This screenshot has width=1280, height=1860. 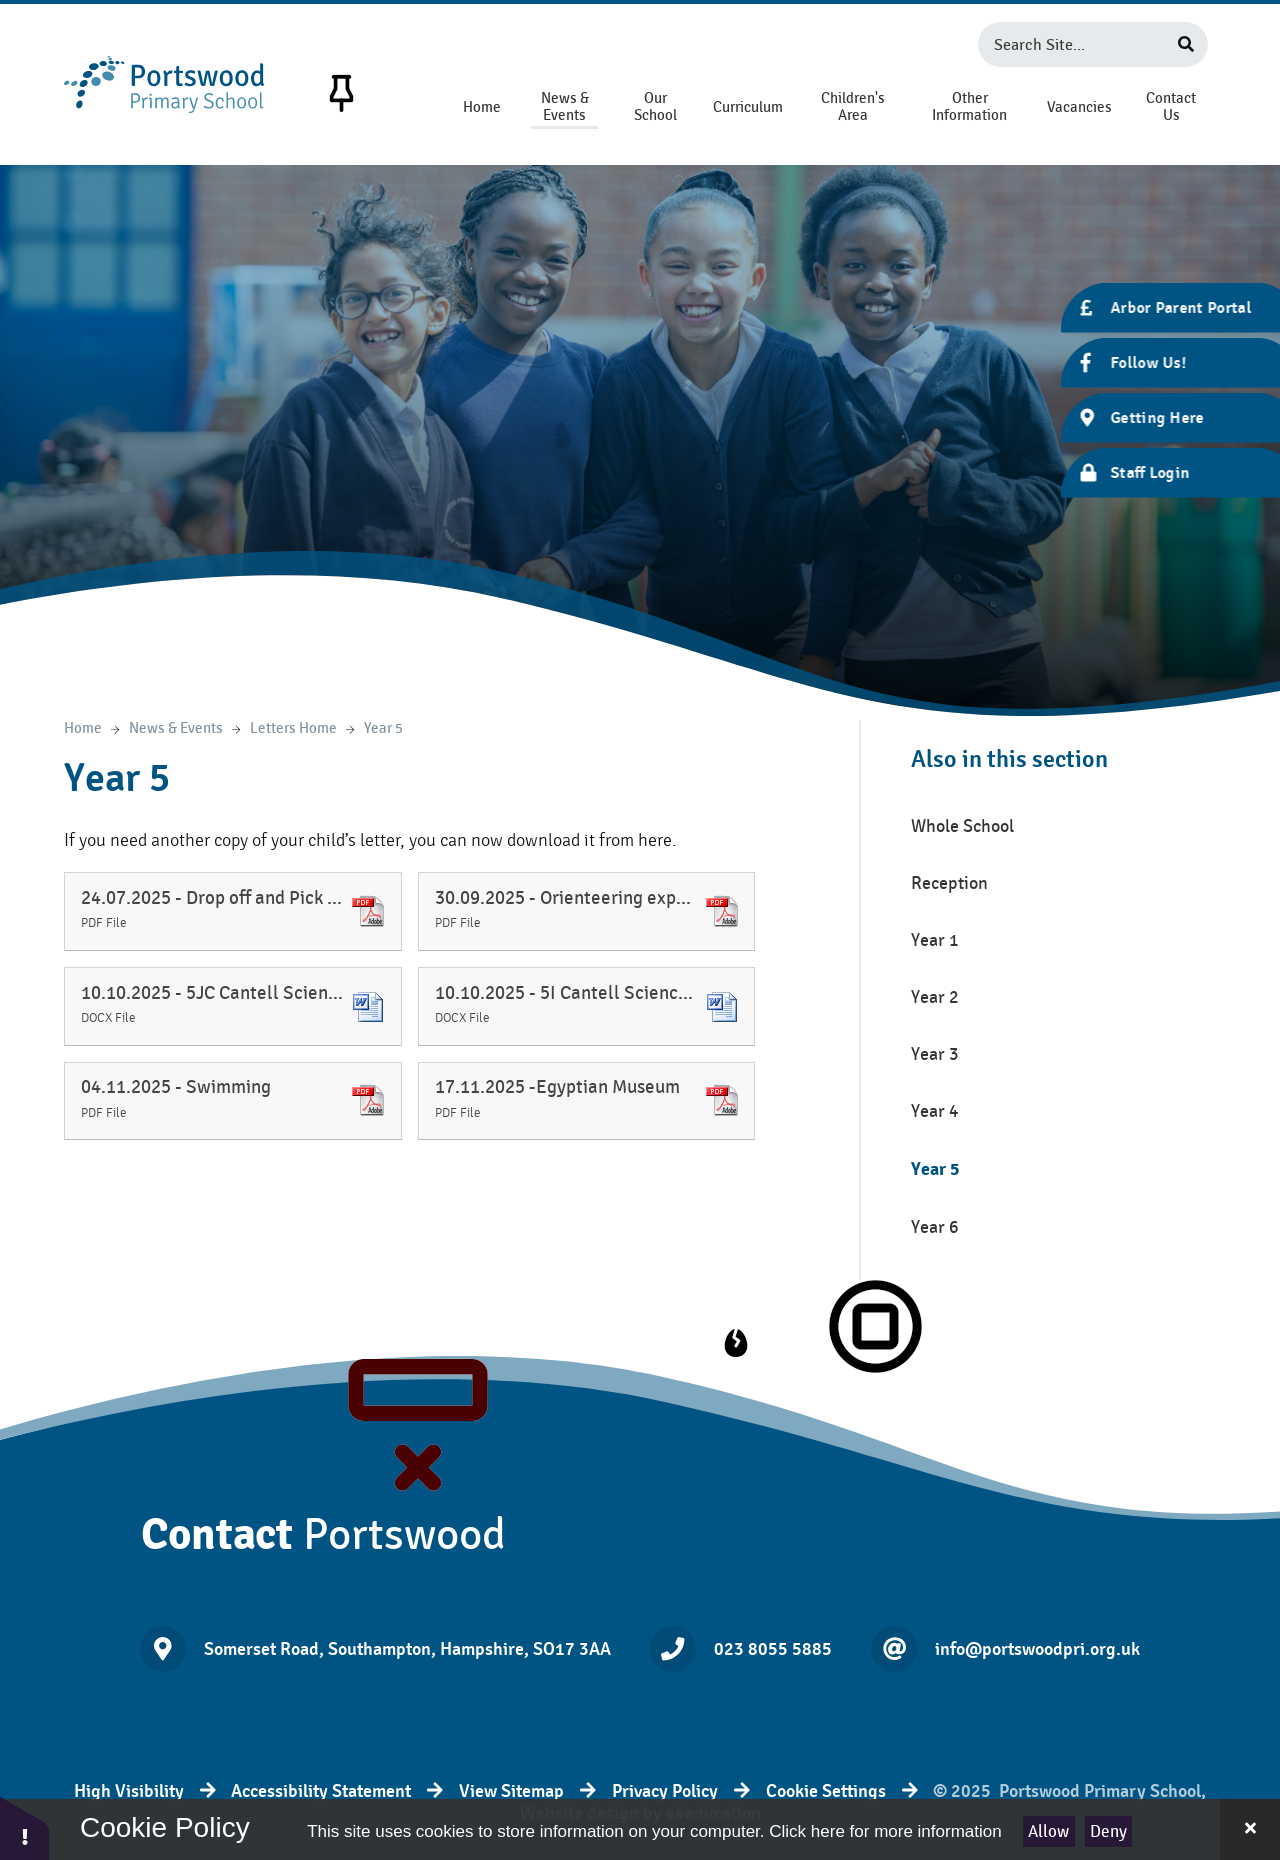 I want to click on indicates a broken or damaged item, so click(x=736, y=1343).